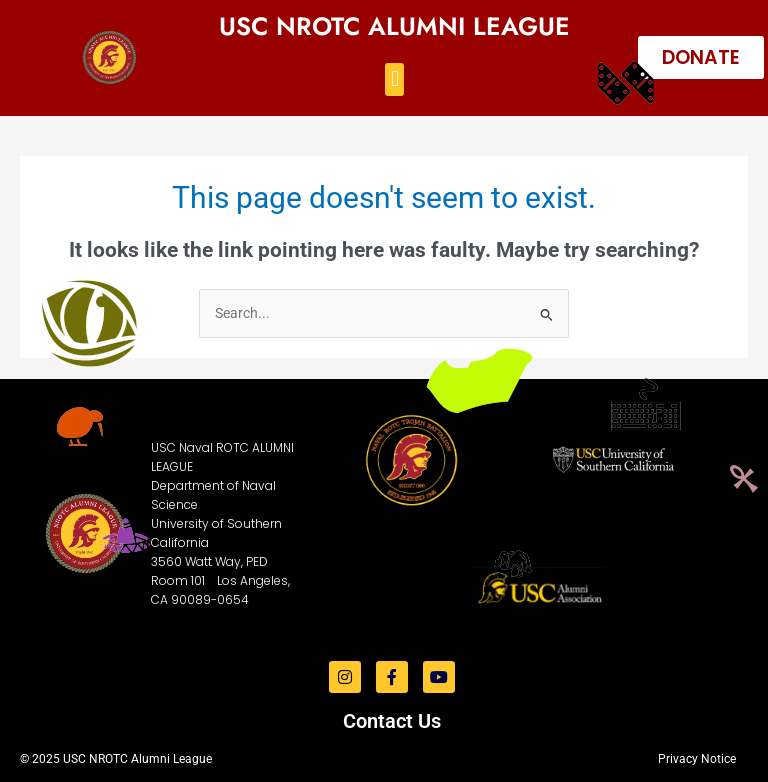 The width and height of the screenshot is (768, 782). Describe the element at coordinates (125, 535) in the screenshot. I see `select mexican or latin american themed content` at that location.